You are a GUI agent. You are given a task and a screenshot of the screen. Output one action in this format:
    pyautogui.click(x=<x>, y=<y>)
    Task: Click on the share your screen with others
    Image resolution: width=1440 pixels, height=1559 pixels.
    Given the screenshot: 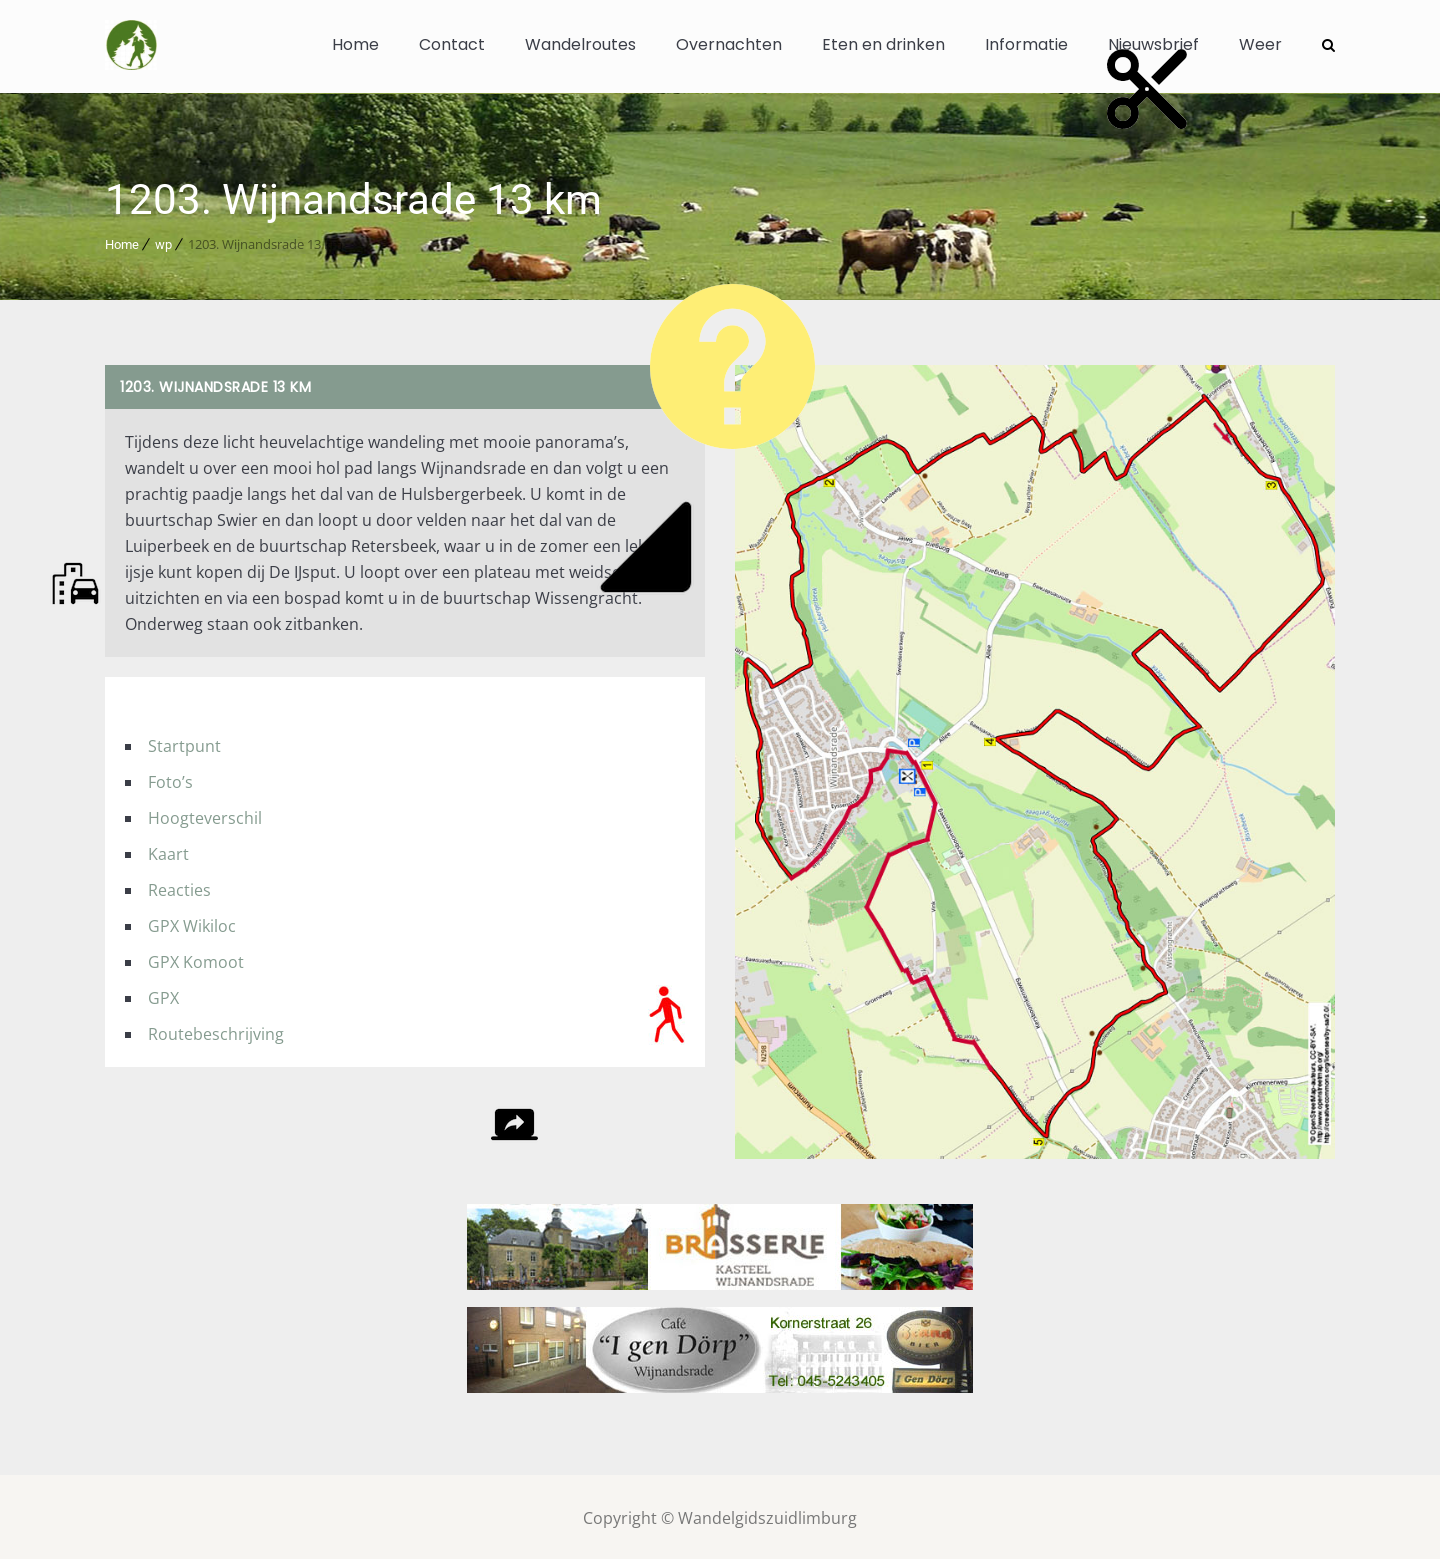 What is the action you would take?
    pyautogui.click(x=514, y=1124)
    